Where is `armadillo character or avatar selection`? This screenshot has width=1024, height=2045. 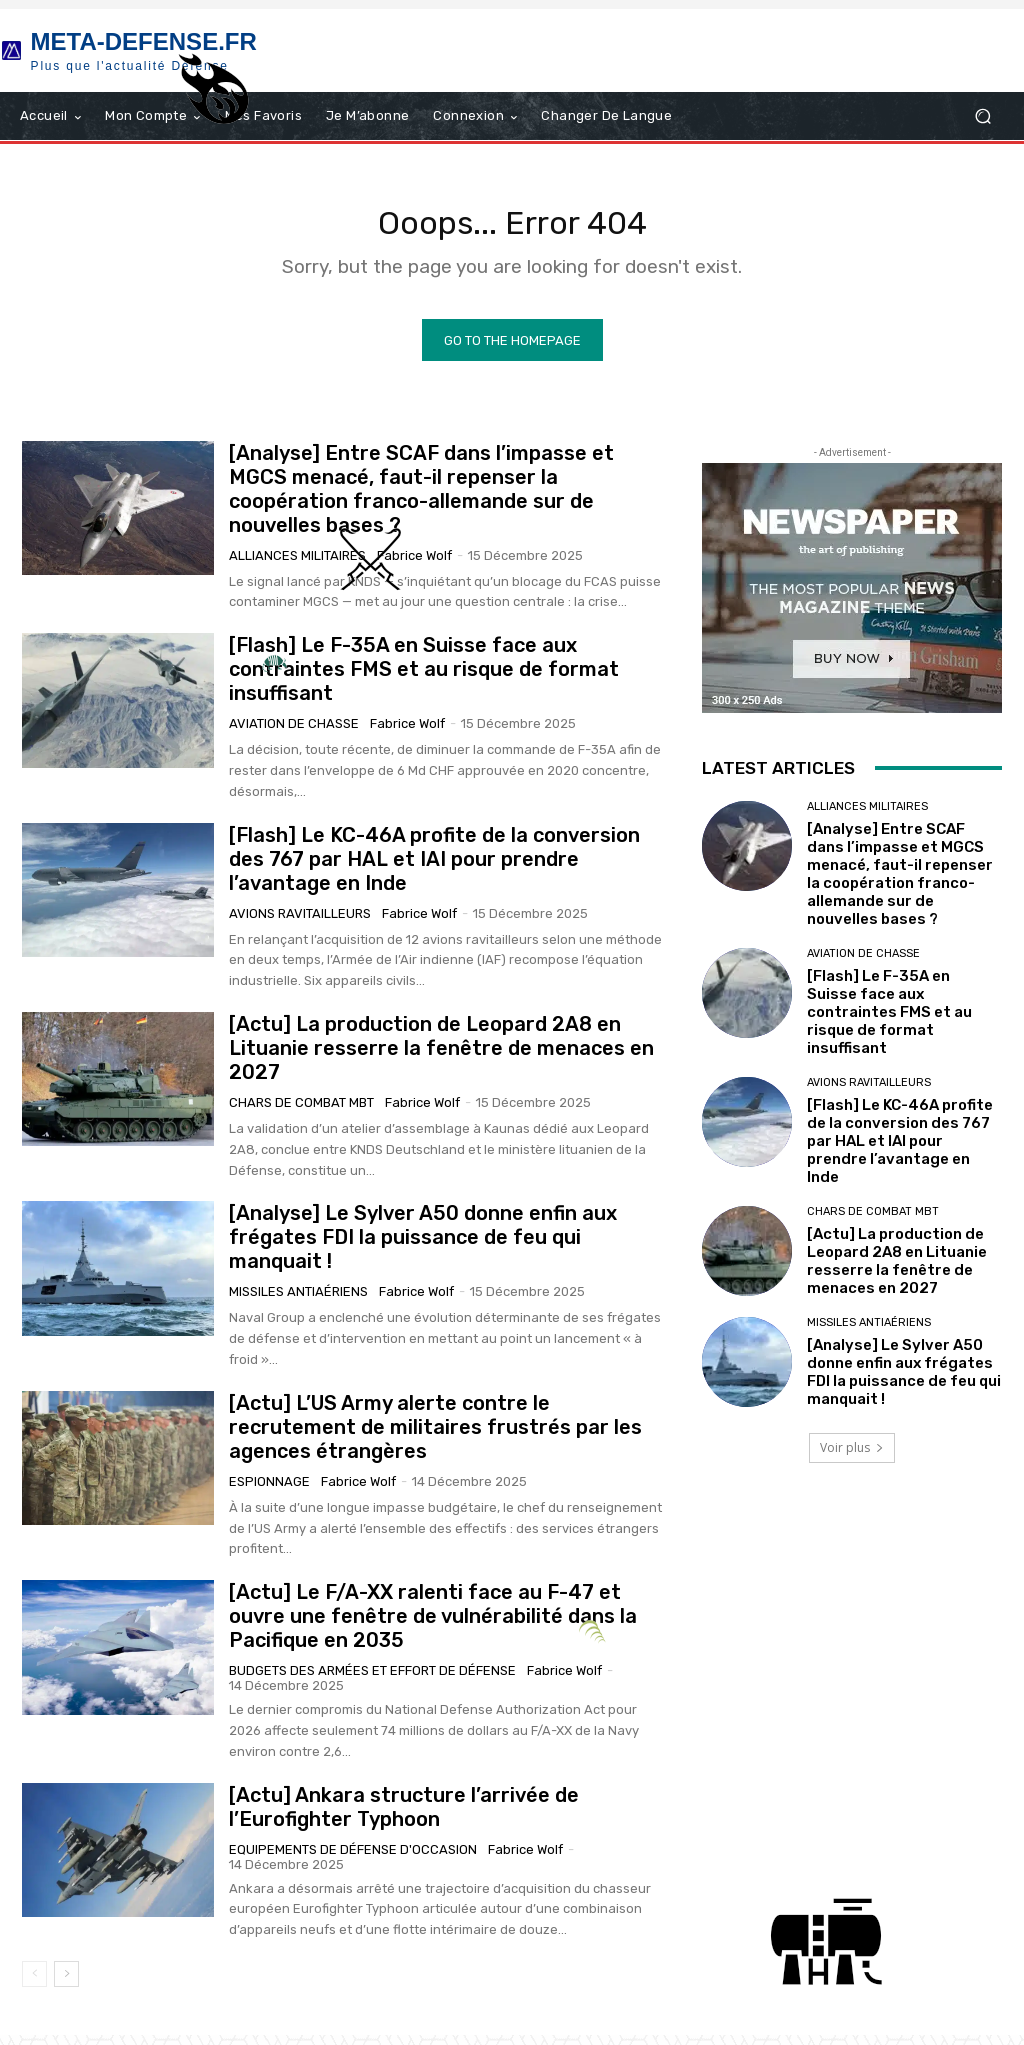
armadillo character or avatar selection is located at coordinates (274, 663).